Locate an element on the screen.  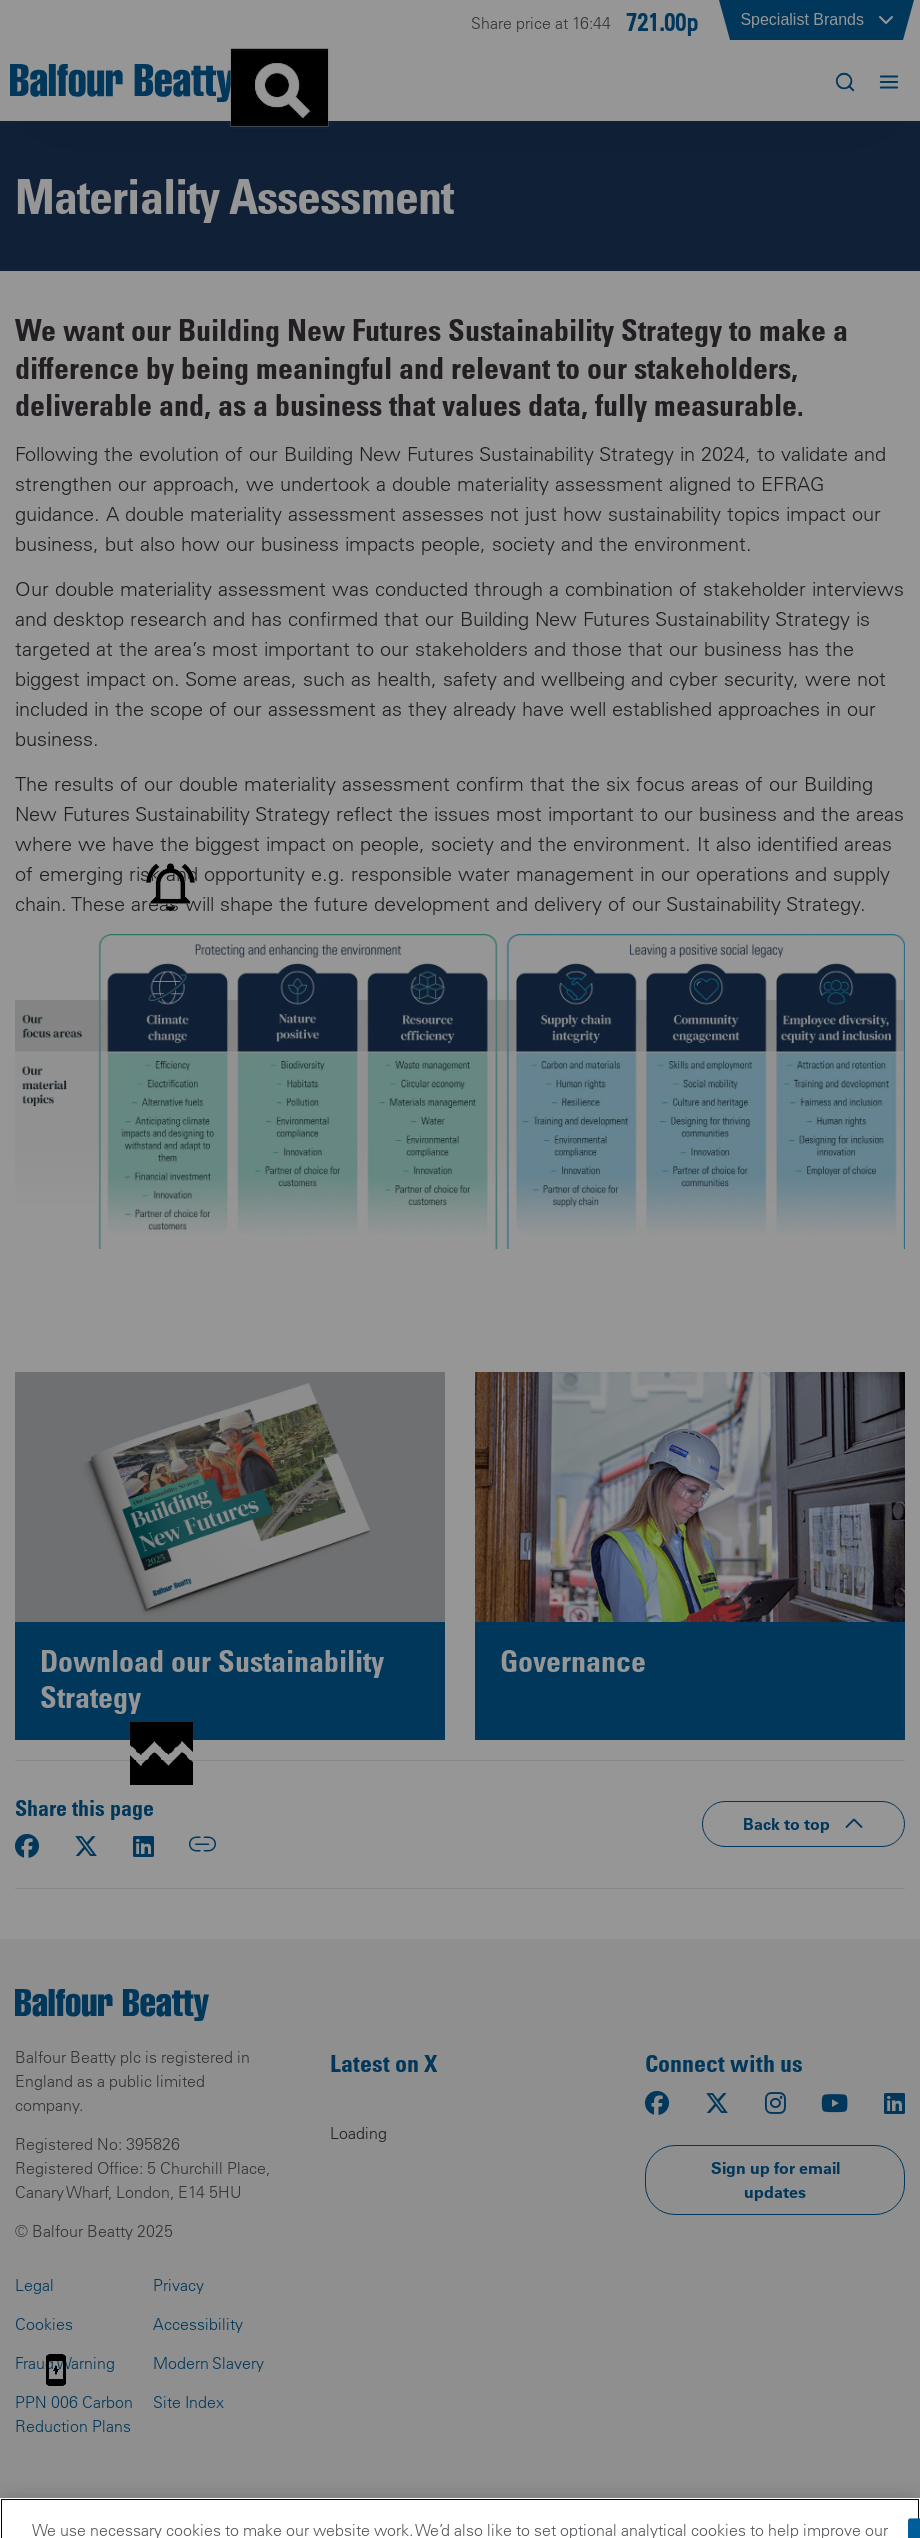
find nearby charging stations is located at coordinates (56, 2370).